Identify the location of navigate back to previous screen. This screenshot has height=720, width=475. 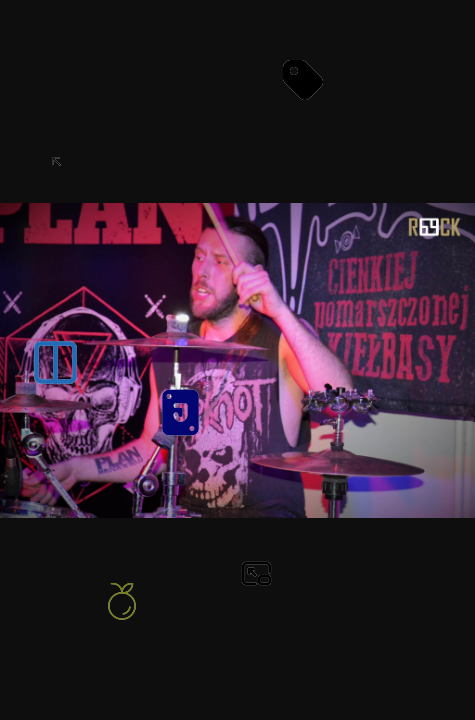
(56, 161).